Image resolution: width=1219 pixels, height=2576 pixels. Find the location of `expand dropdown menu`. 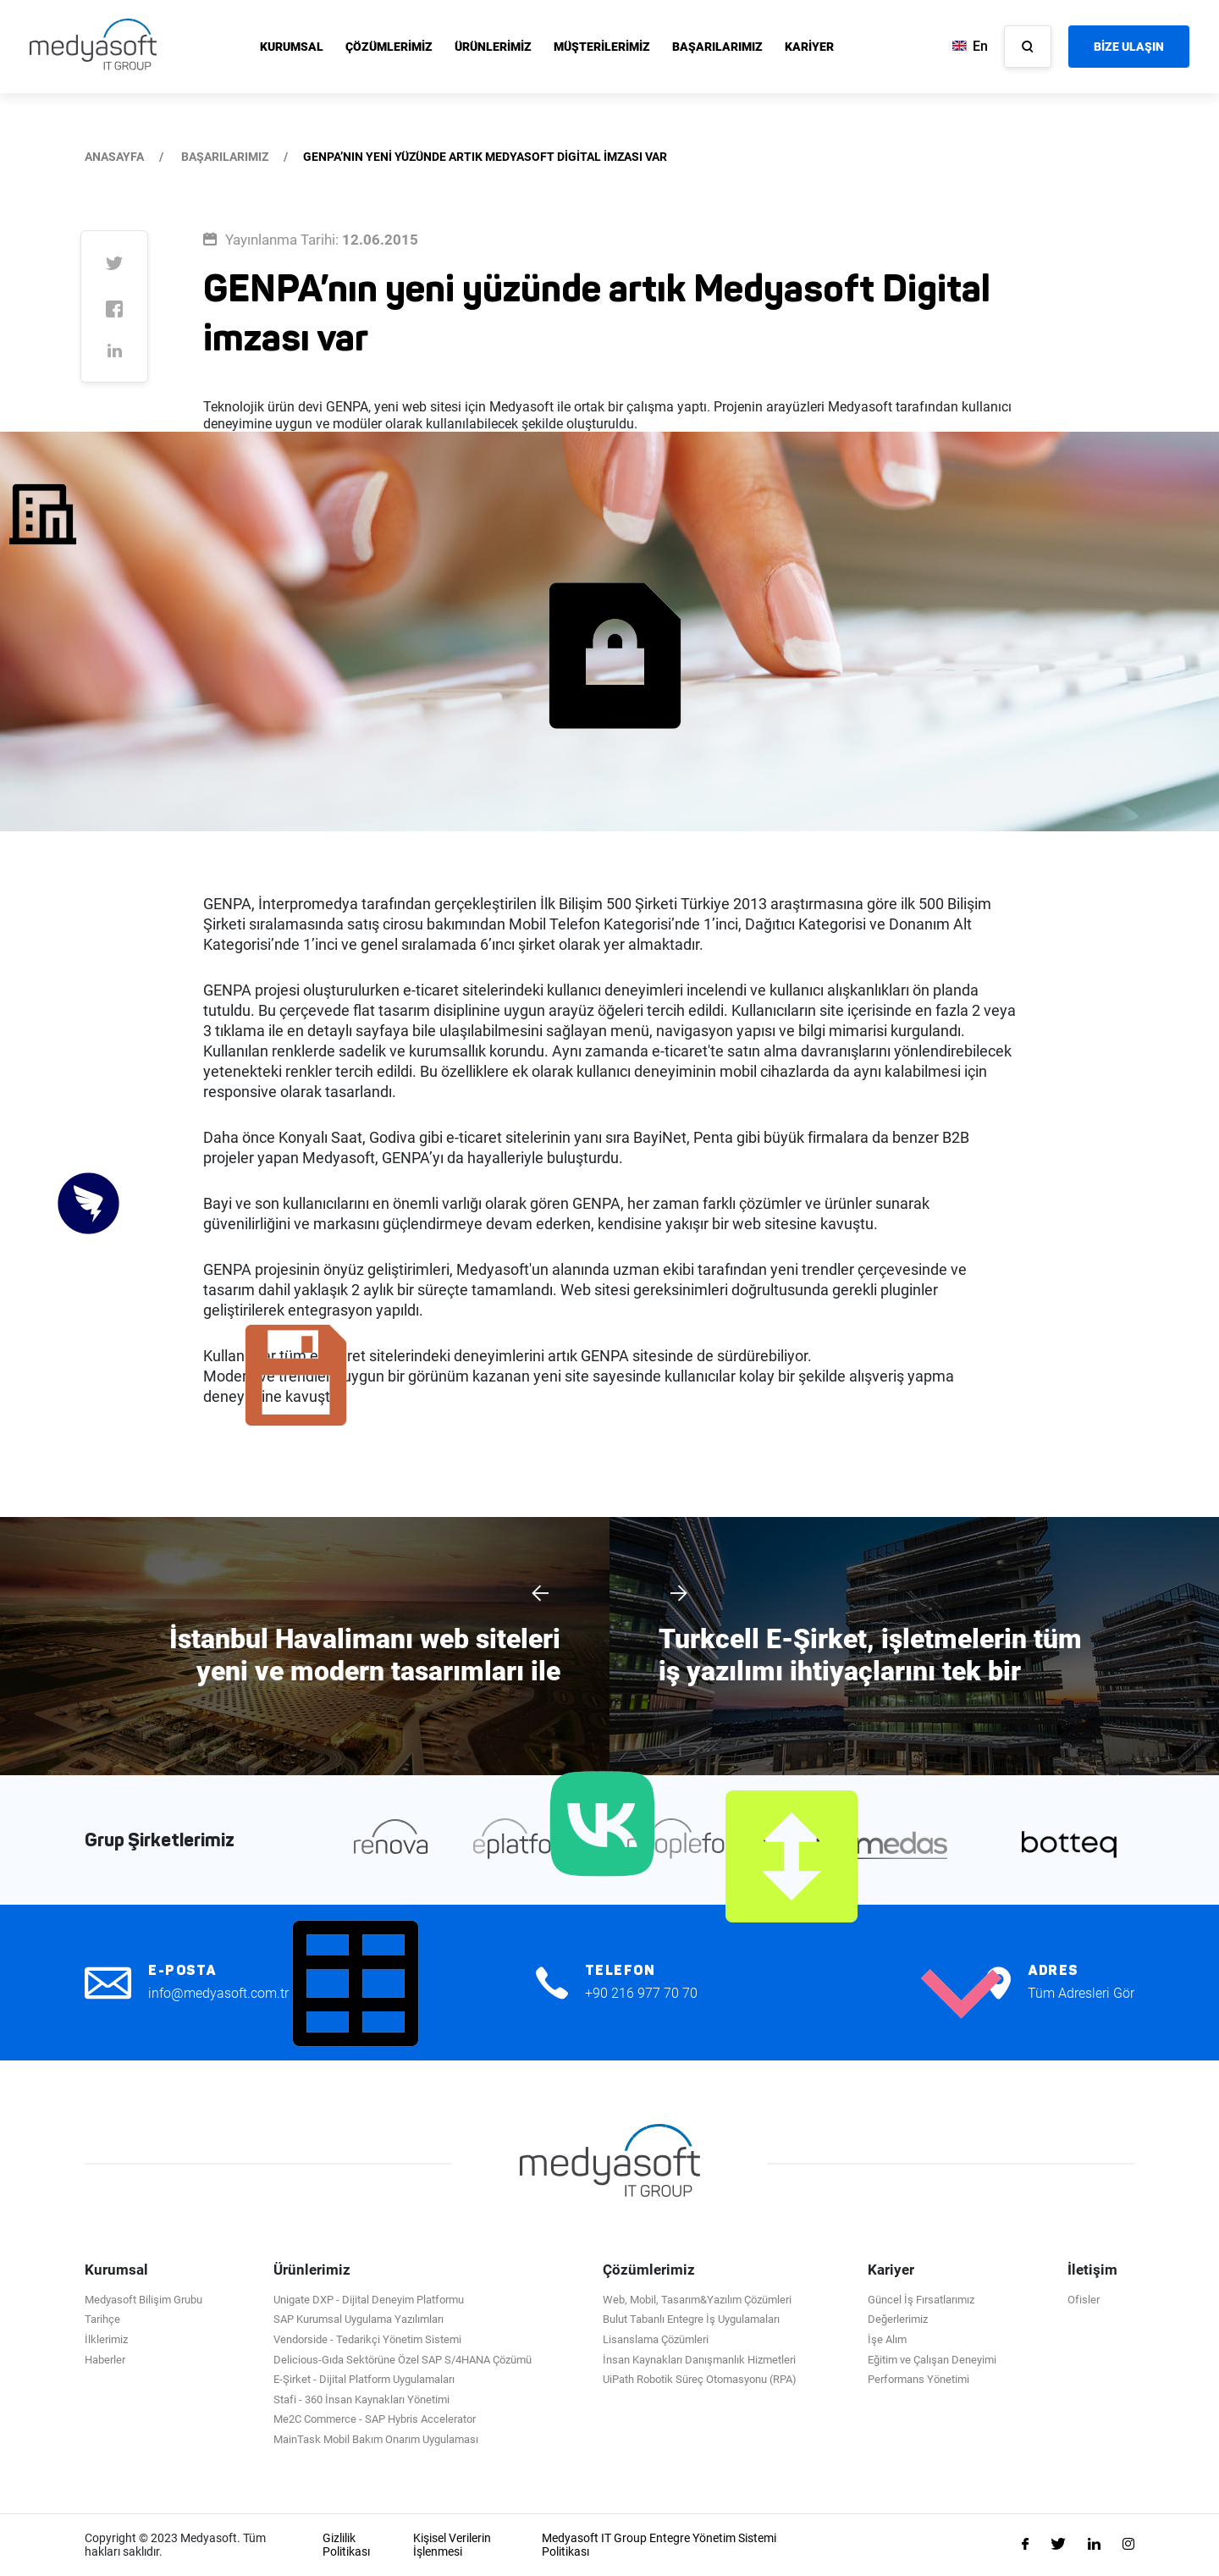

expand dropdown menu is located at coordinates (961, 1993).